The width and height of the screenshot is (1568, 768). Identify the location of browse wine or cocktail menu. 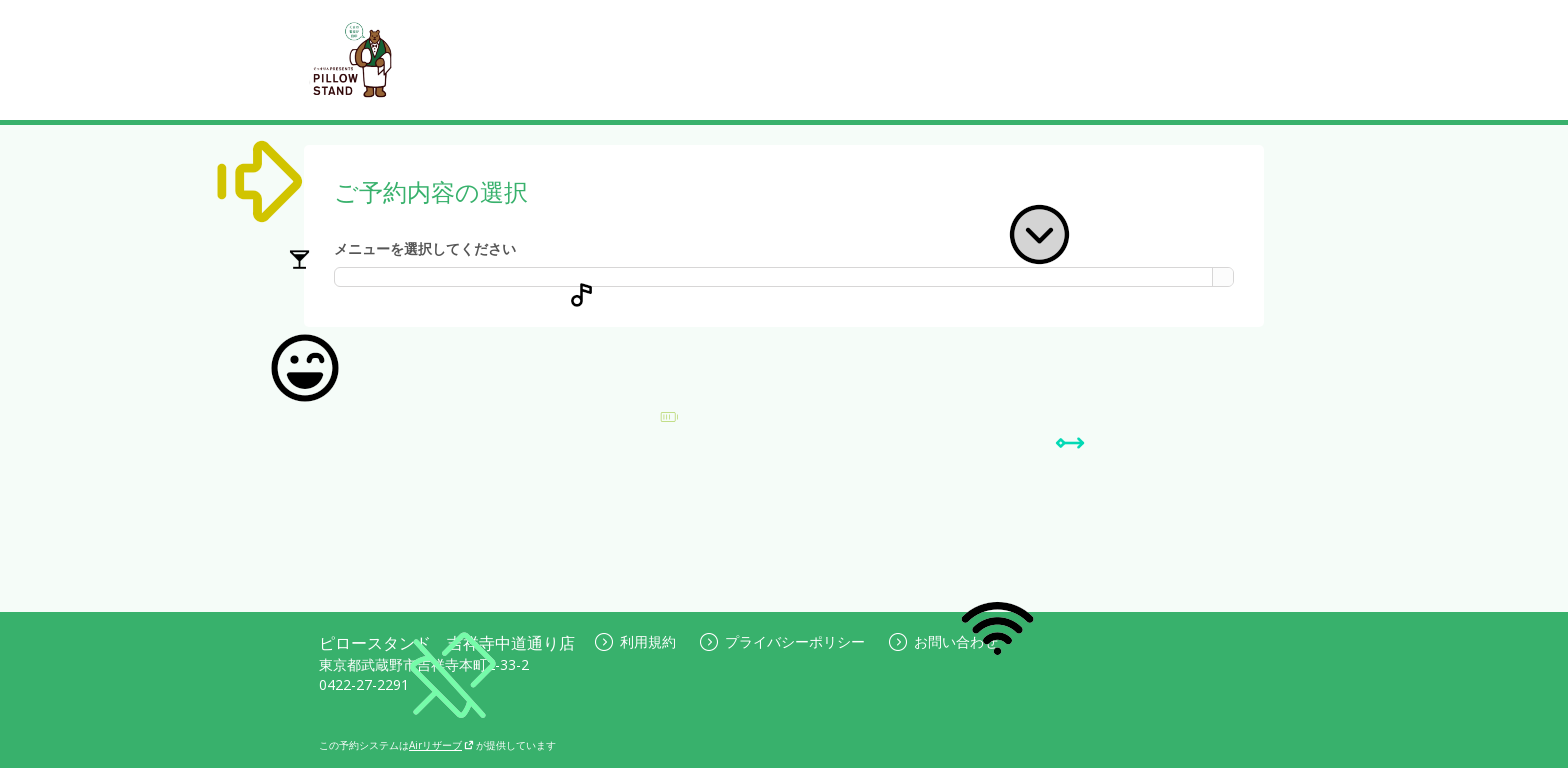
(299, 259).